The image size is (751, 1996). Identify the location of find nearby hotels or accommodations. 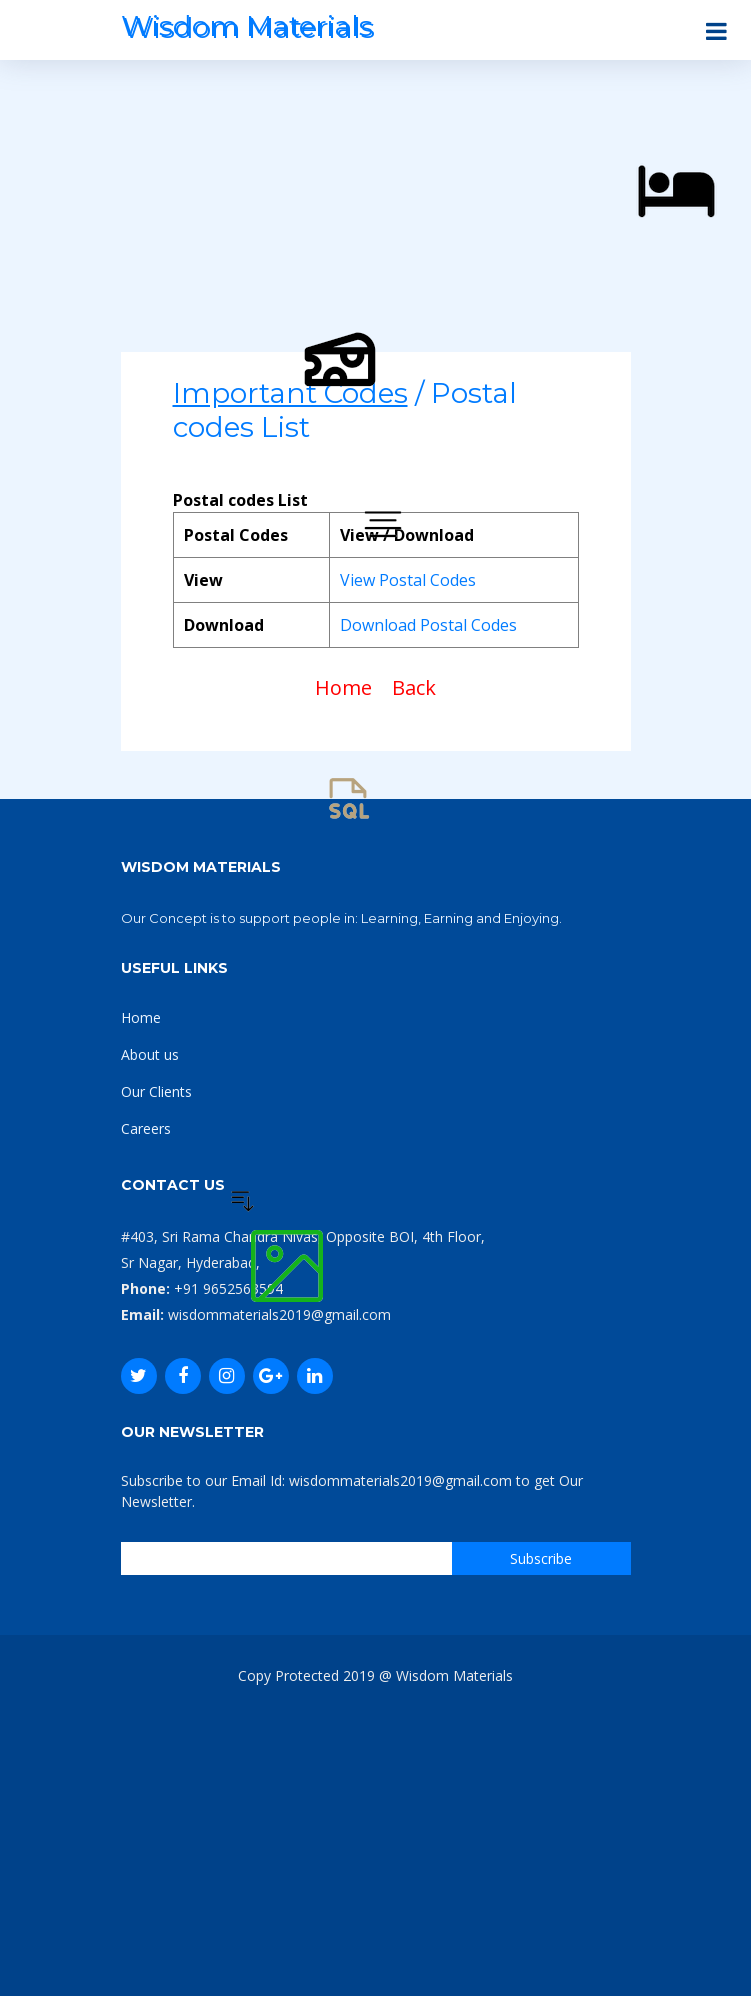
(676, 189).